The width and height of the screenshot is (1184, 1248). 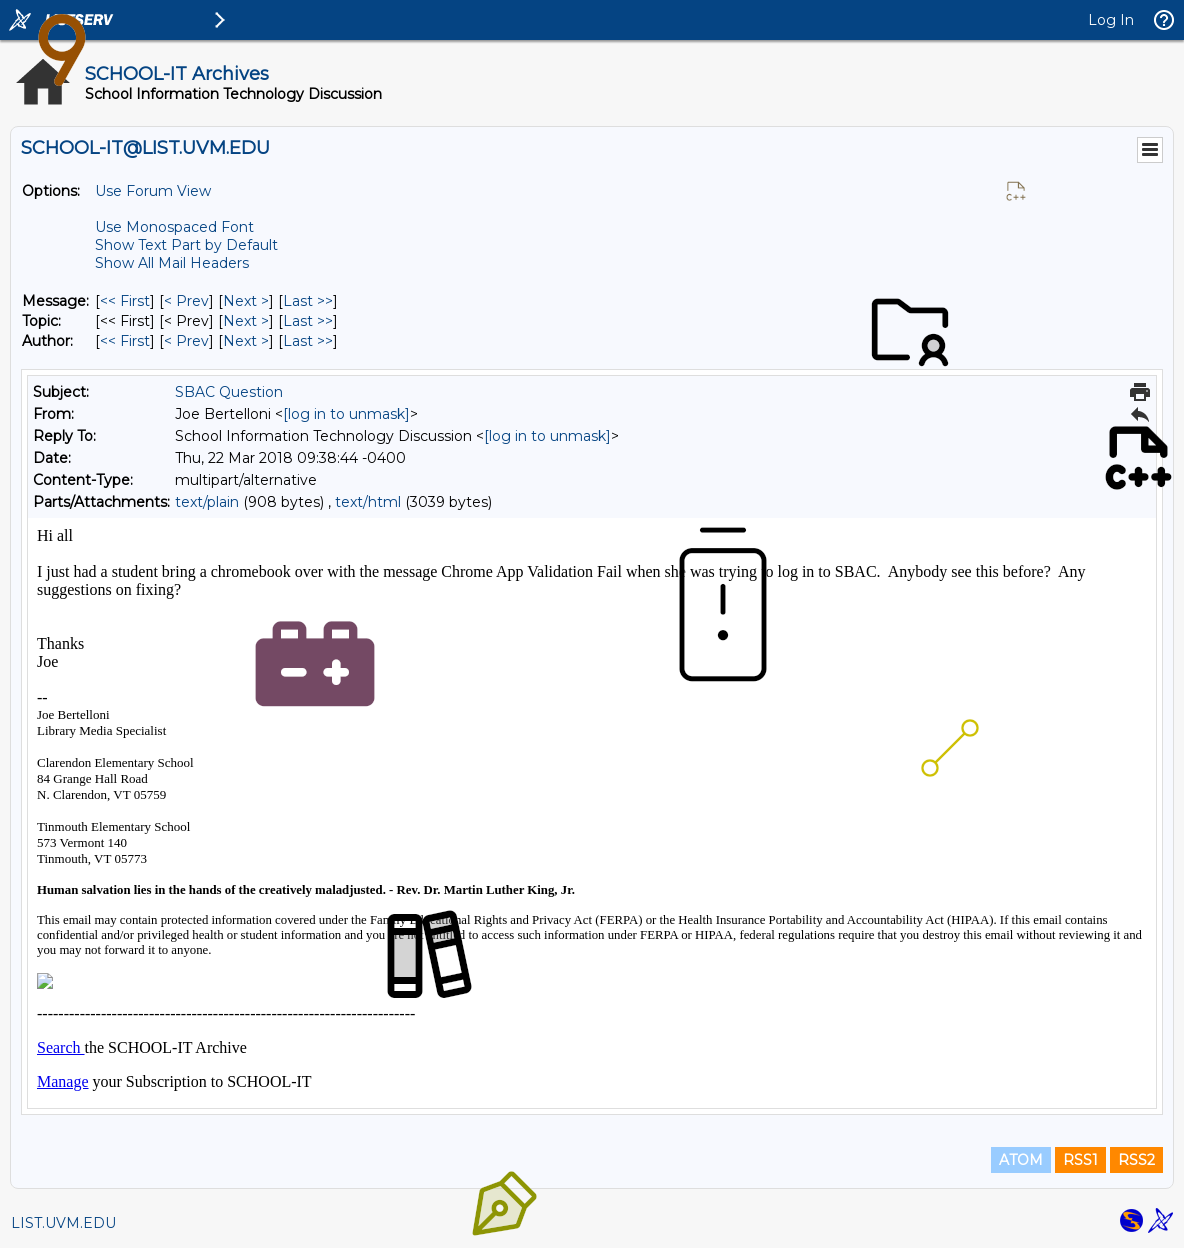 I want to click on a C++ source code file, so click(x=1016, y=192).